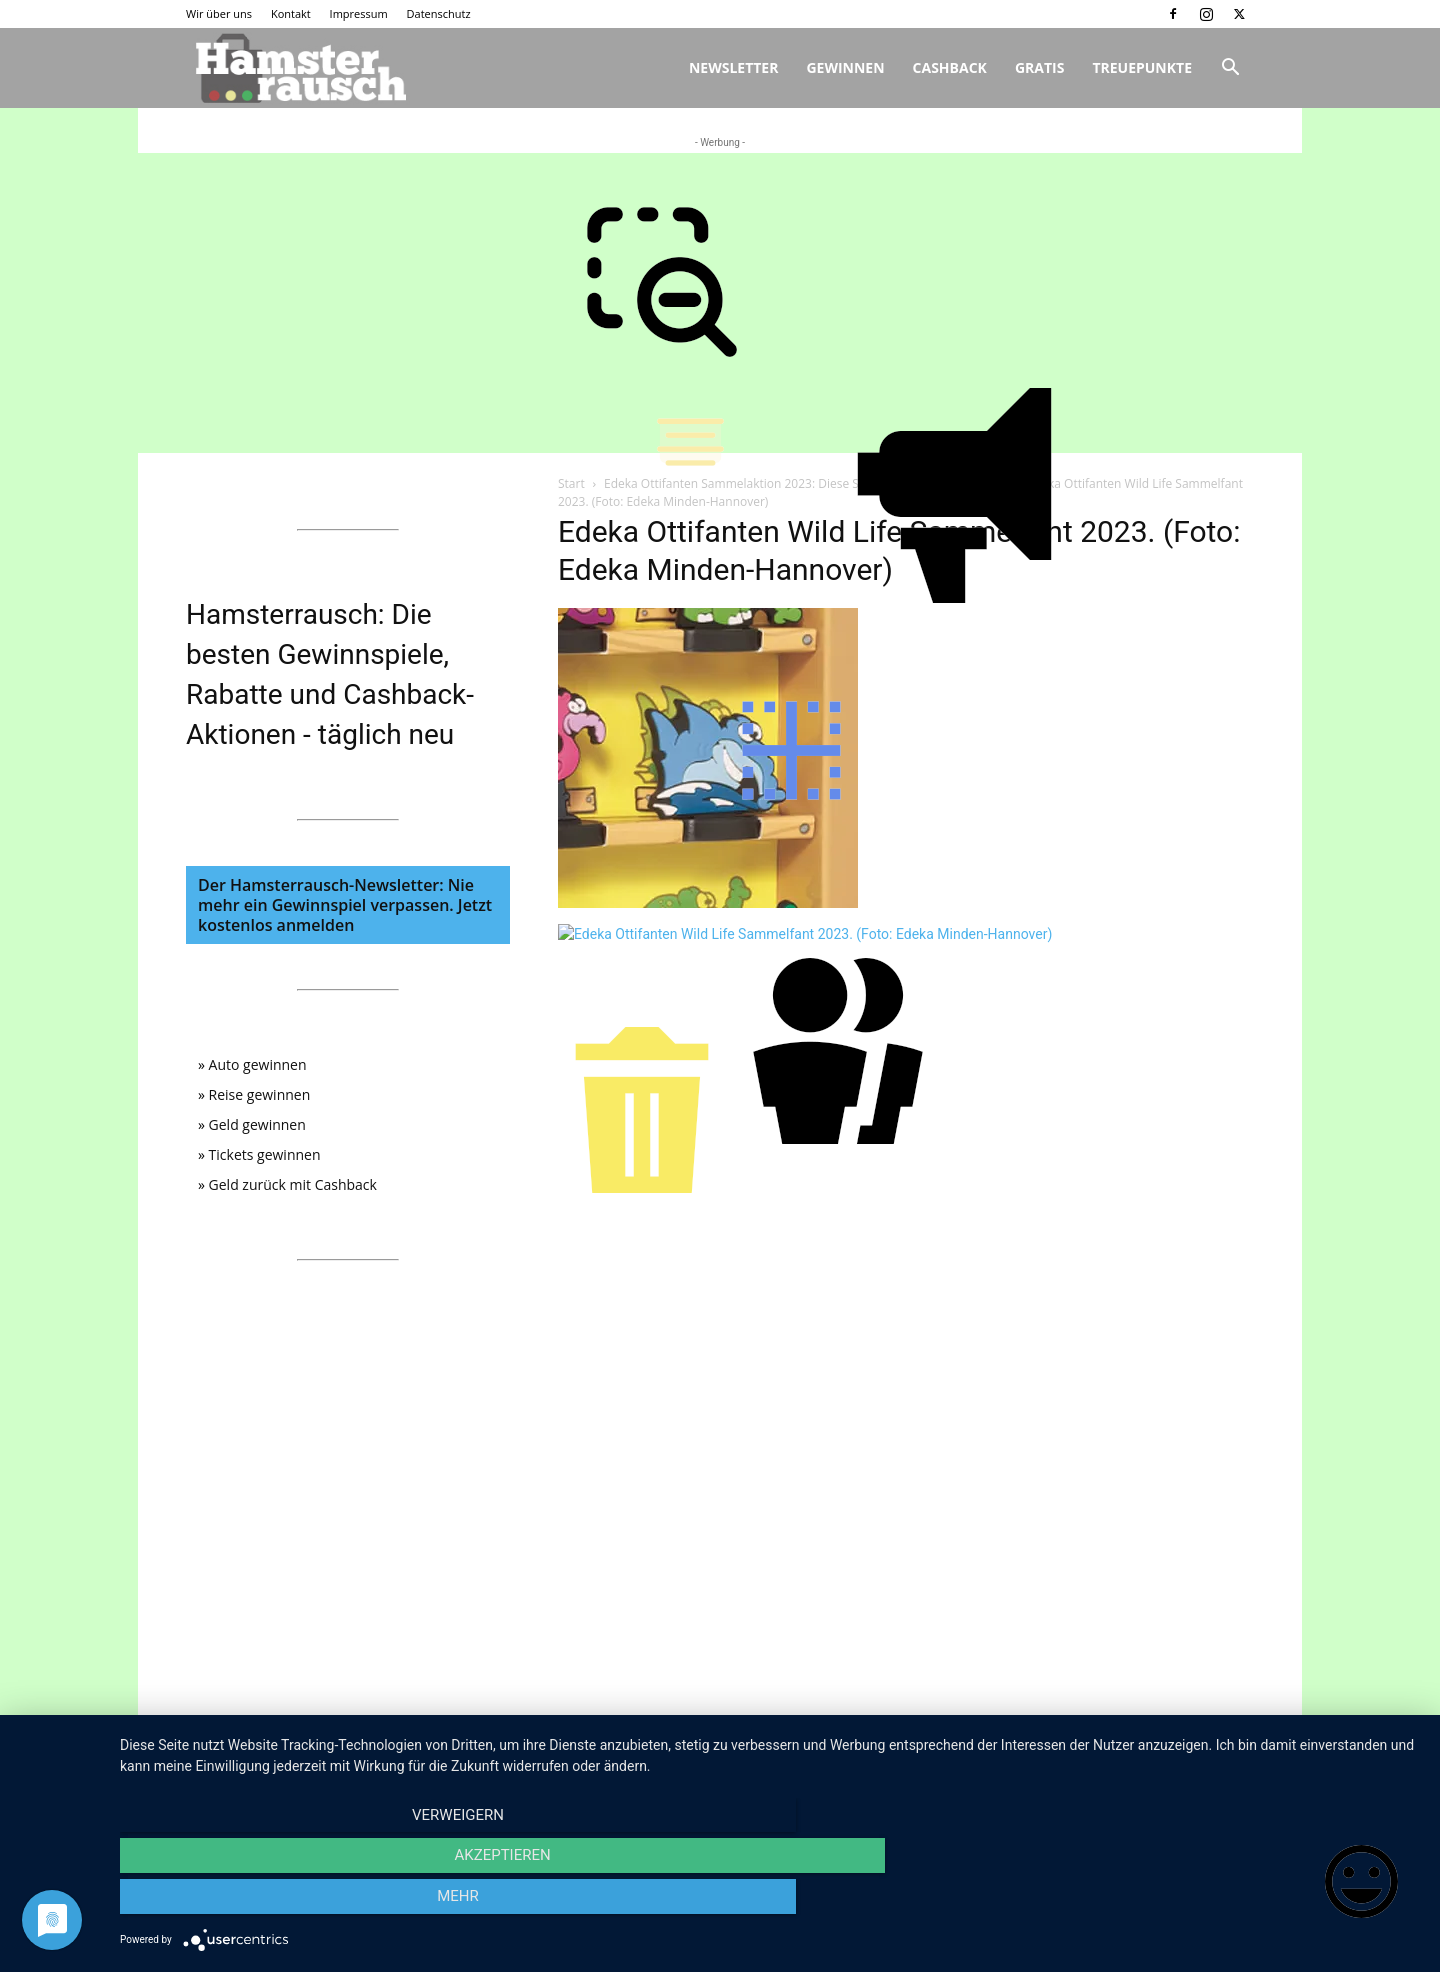 The image size is (1440, 1972). I want to click on make an announcement or broadcast, so click(954, 495).